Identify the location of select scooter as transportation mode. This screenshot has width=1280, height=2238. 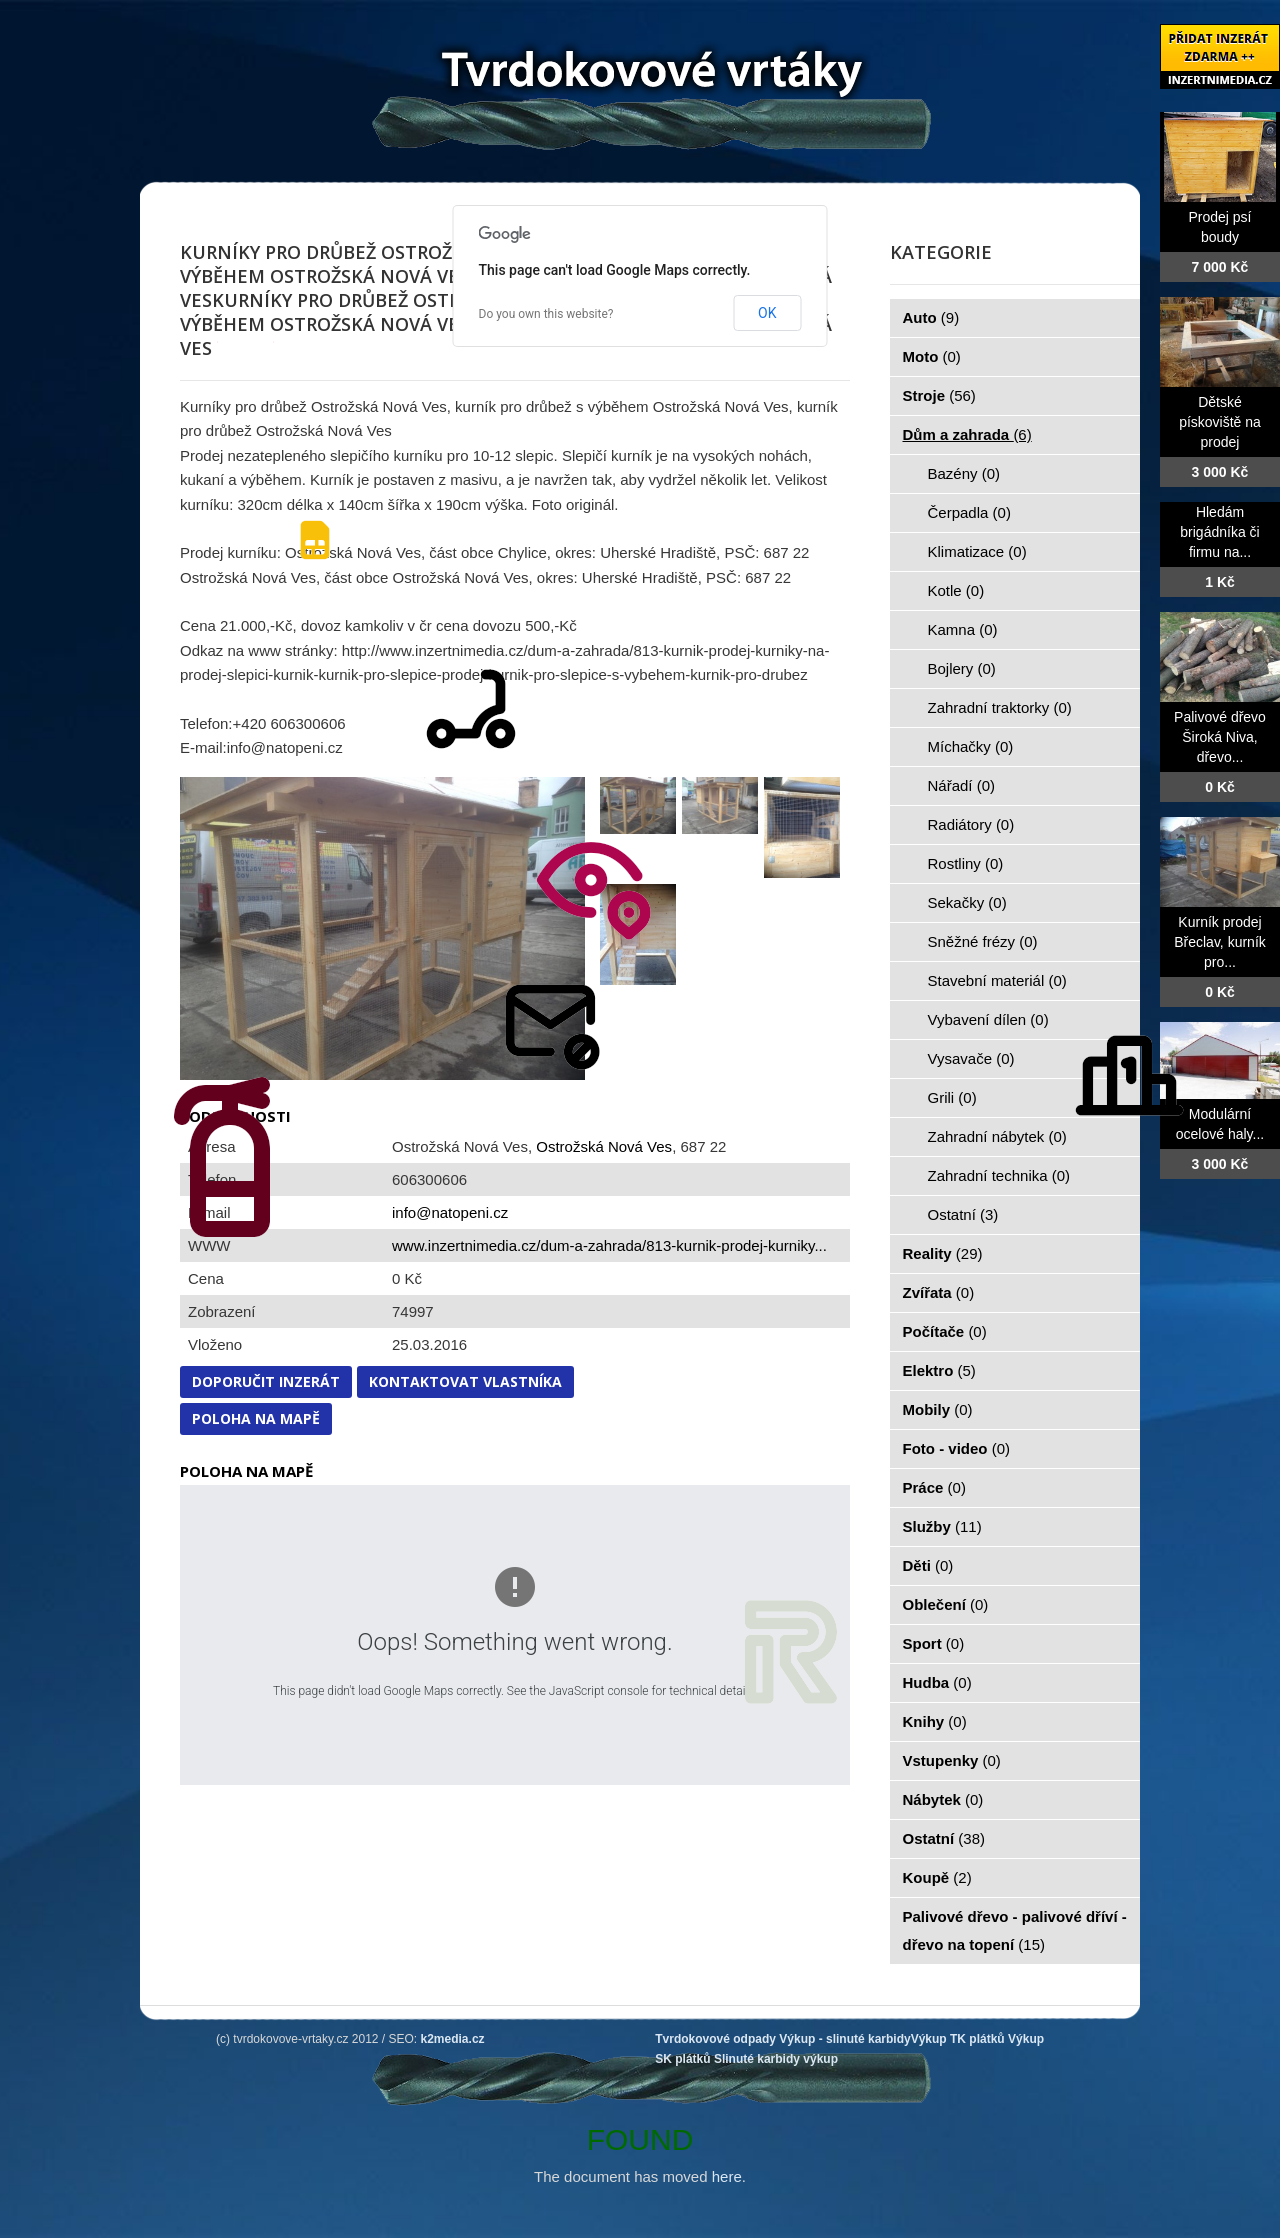
(471, 709).